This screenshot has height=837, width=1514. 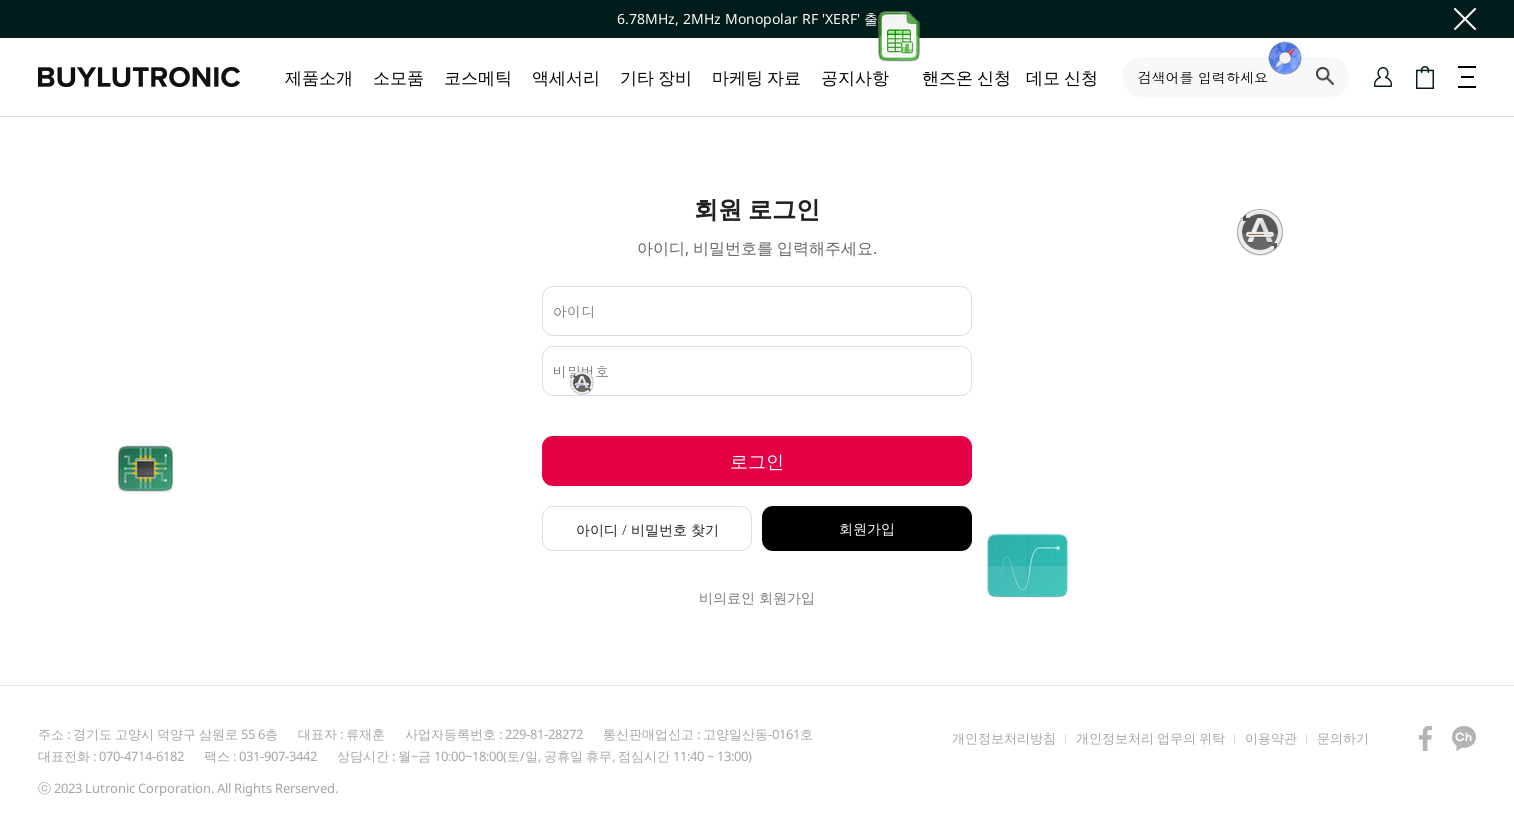 I want to click on open system resource usage monitor, so click(x=1027, y=565).